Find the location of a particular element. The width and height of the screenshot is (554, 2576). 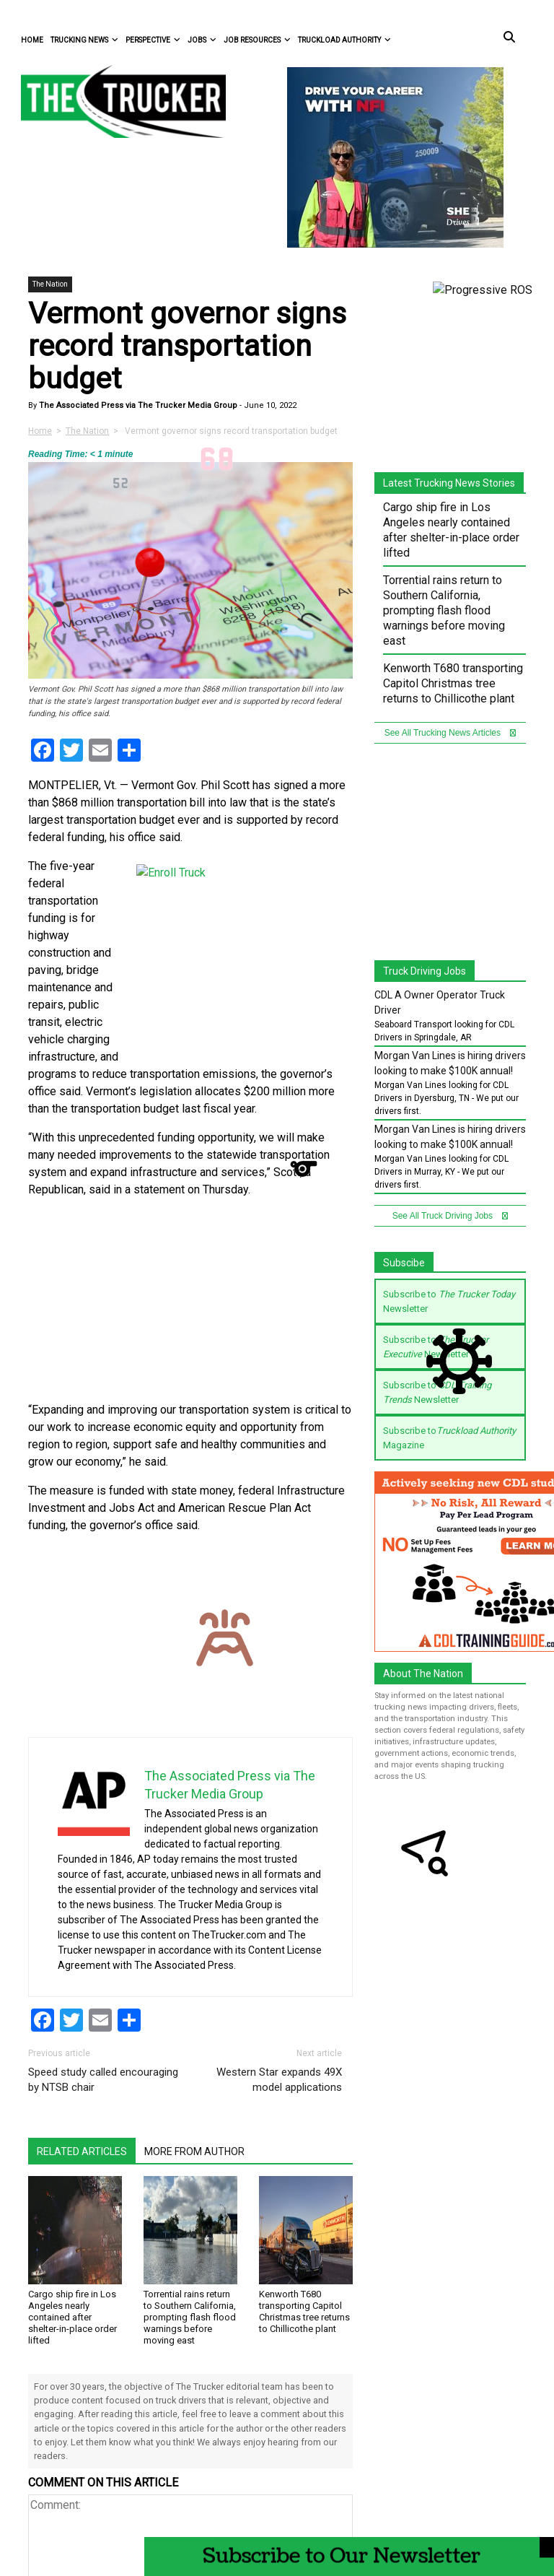

indicates volcanic or geothermal activity is located at coordinates (224, 1637).